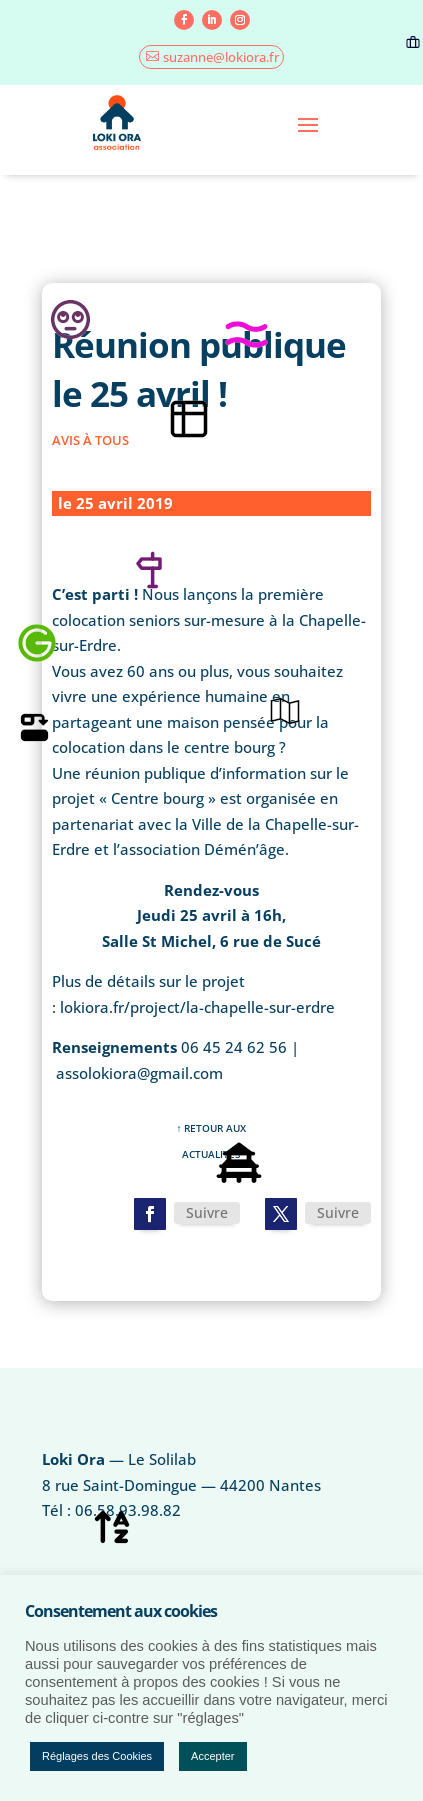 The width and height of the screenshot is (423, 1801). What do you see at coordinates (413, 42) in the screenshot?
I see `access work or business-related content` at bounding box center [413, 42].